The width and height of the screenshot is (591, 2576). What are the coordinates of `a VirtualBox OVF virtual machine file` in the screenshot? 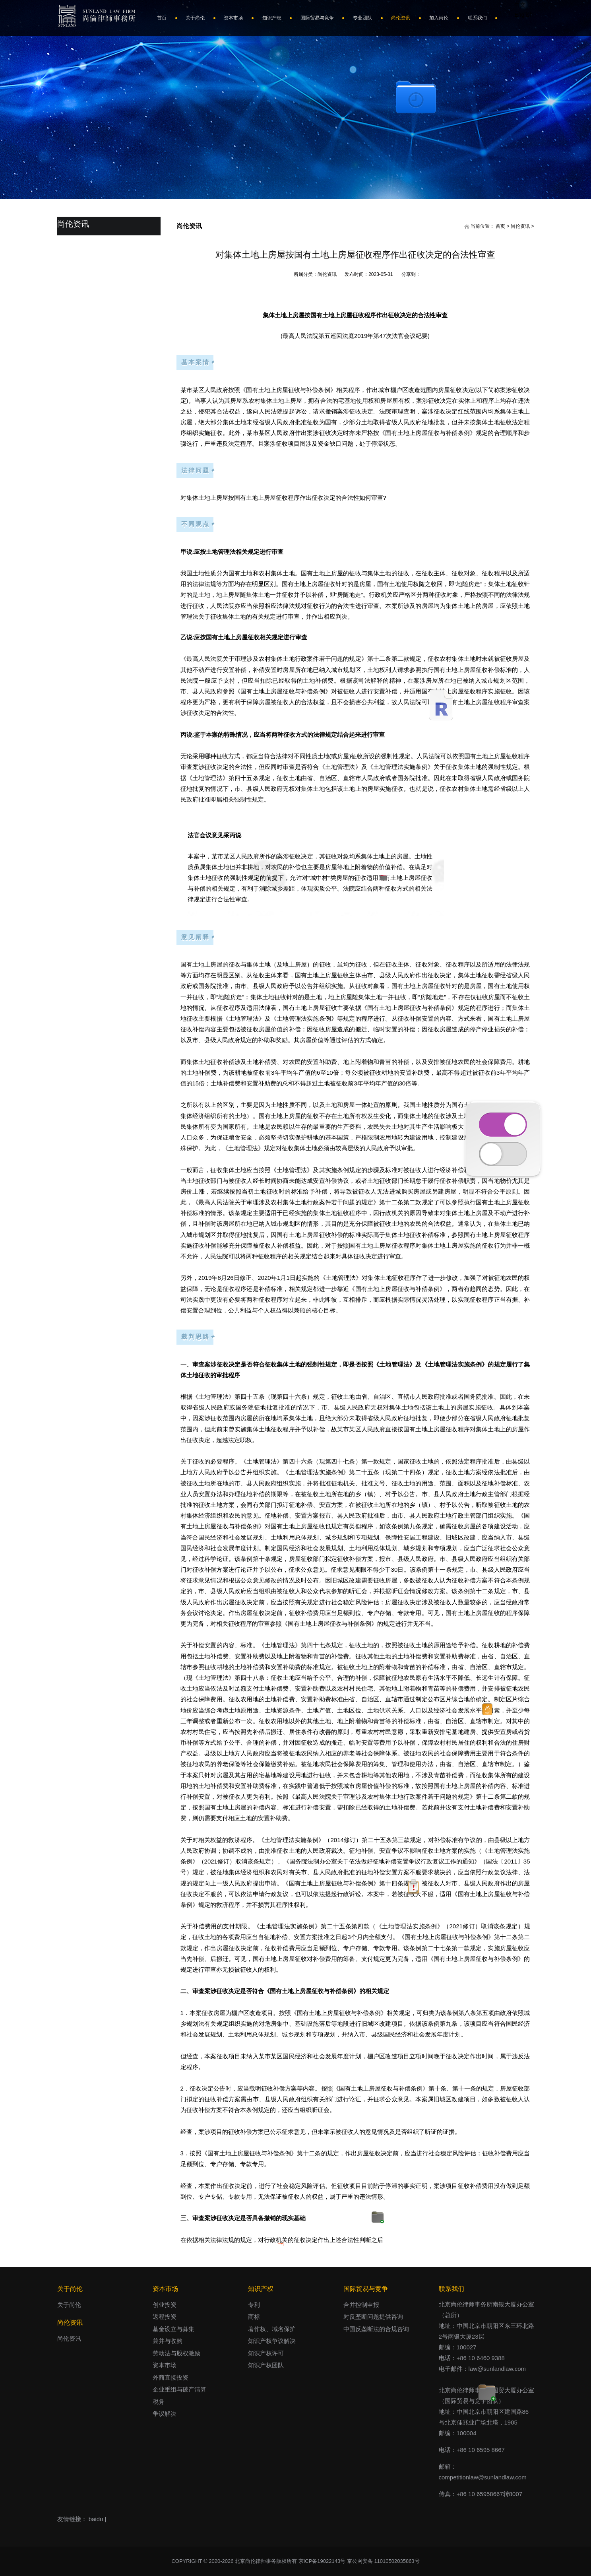 It's located at (487, 1709).